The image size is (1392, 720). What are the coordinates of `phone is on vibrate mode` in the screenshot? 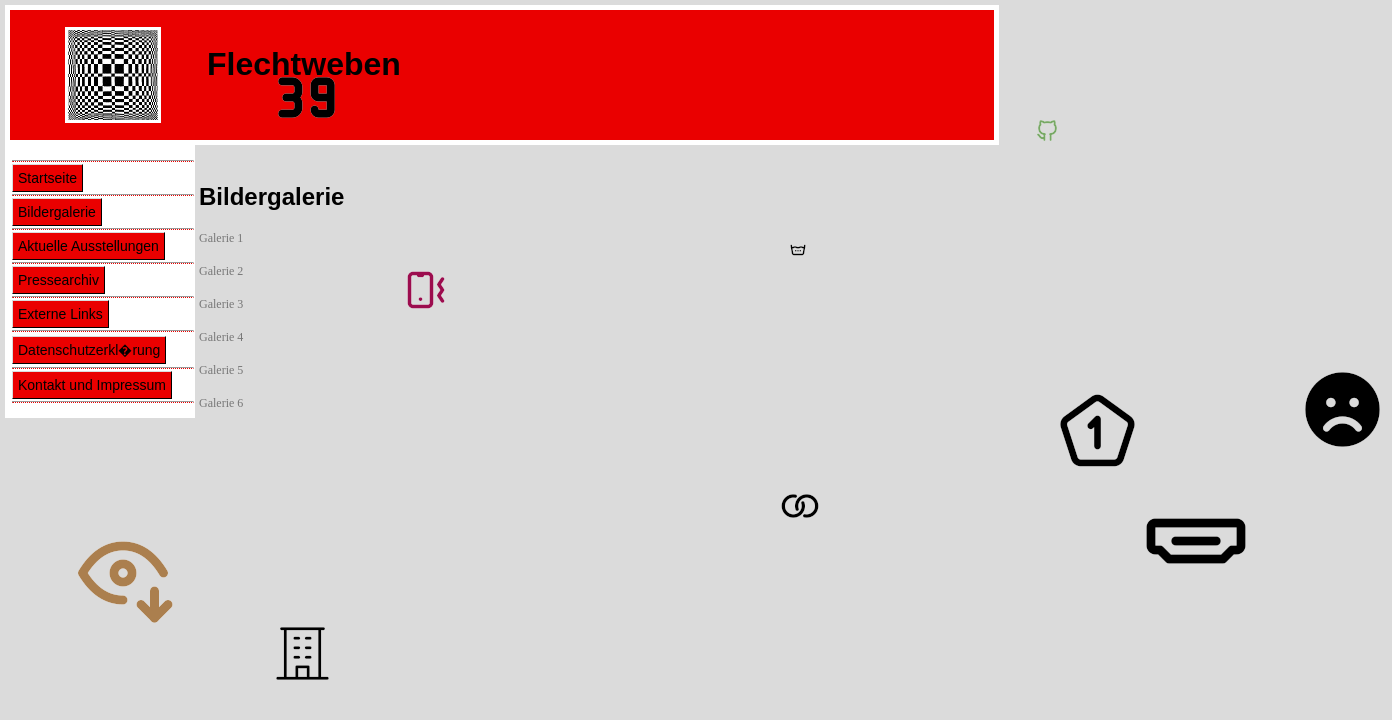 It's located at (426, 290).